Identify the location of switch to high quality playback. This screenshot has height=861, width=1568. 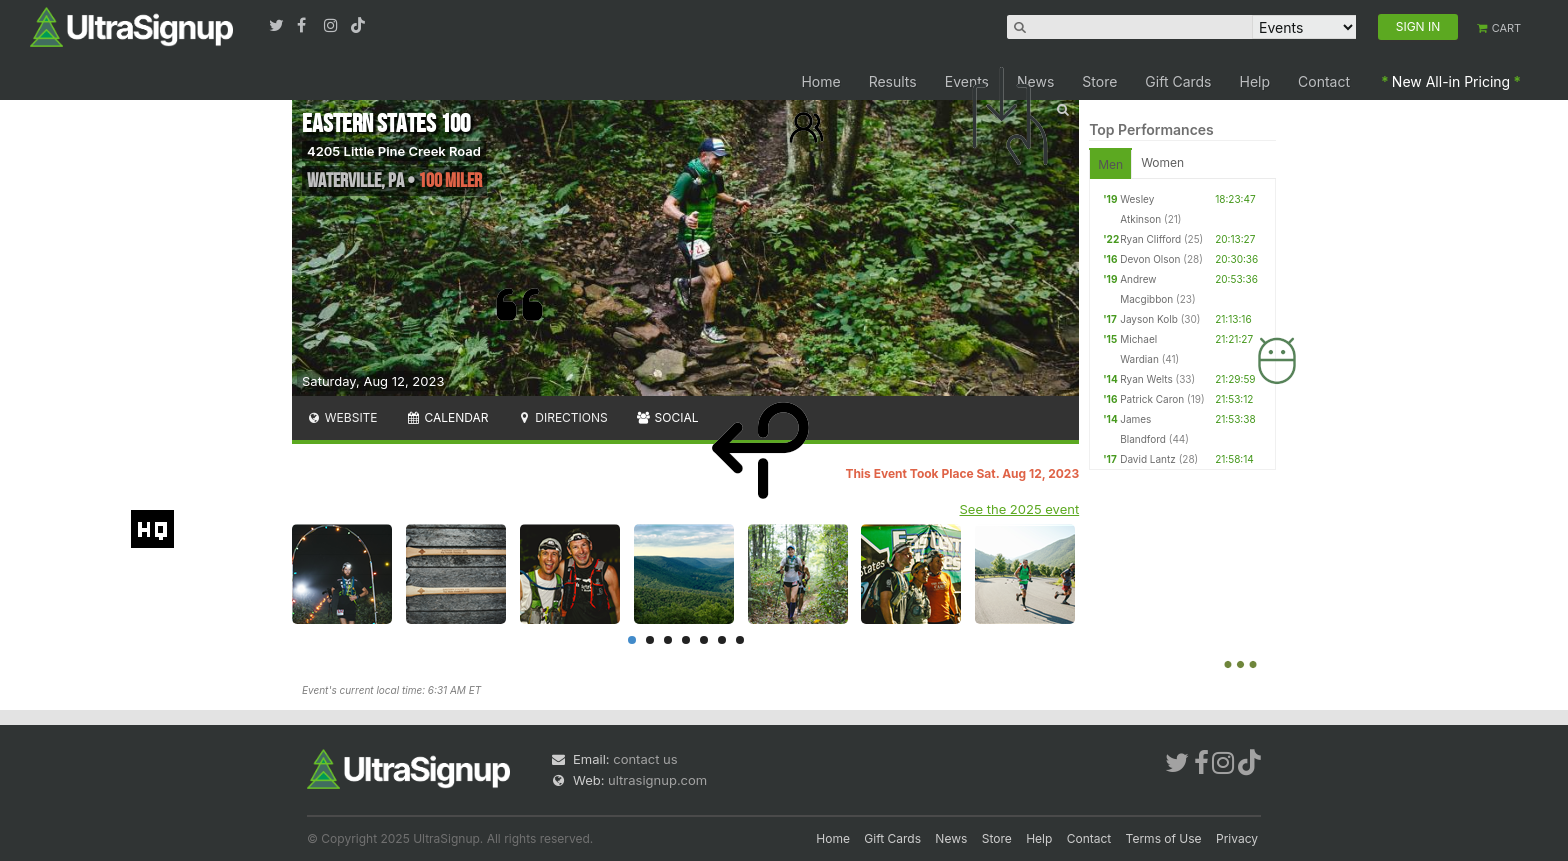
(152, 529).